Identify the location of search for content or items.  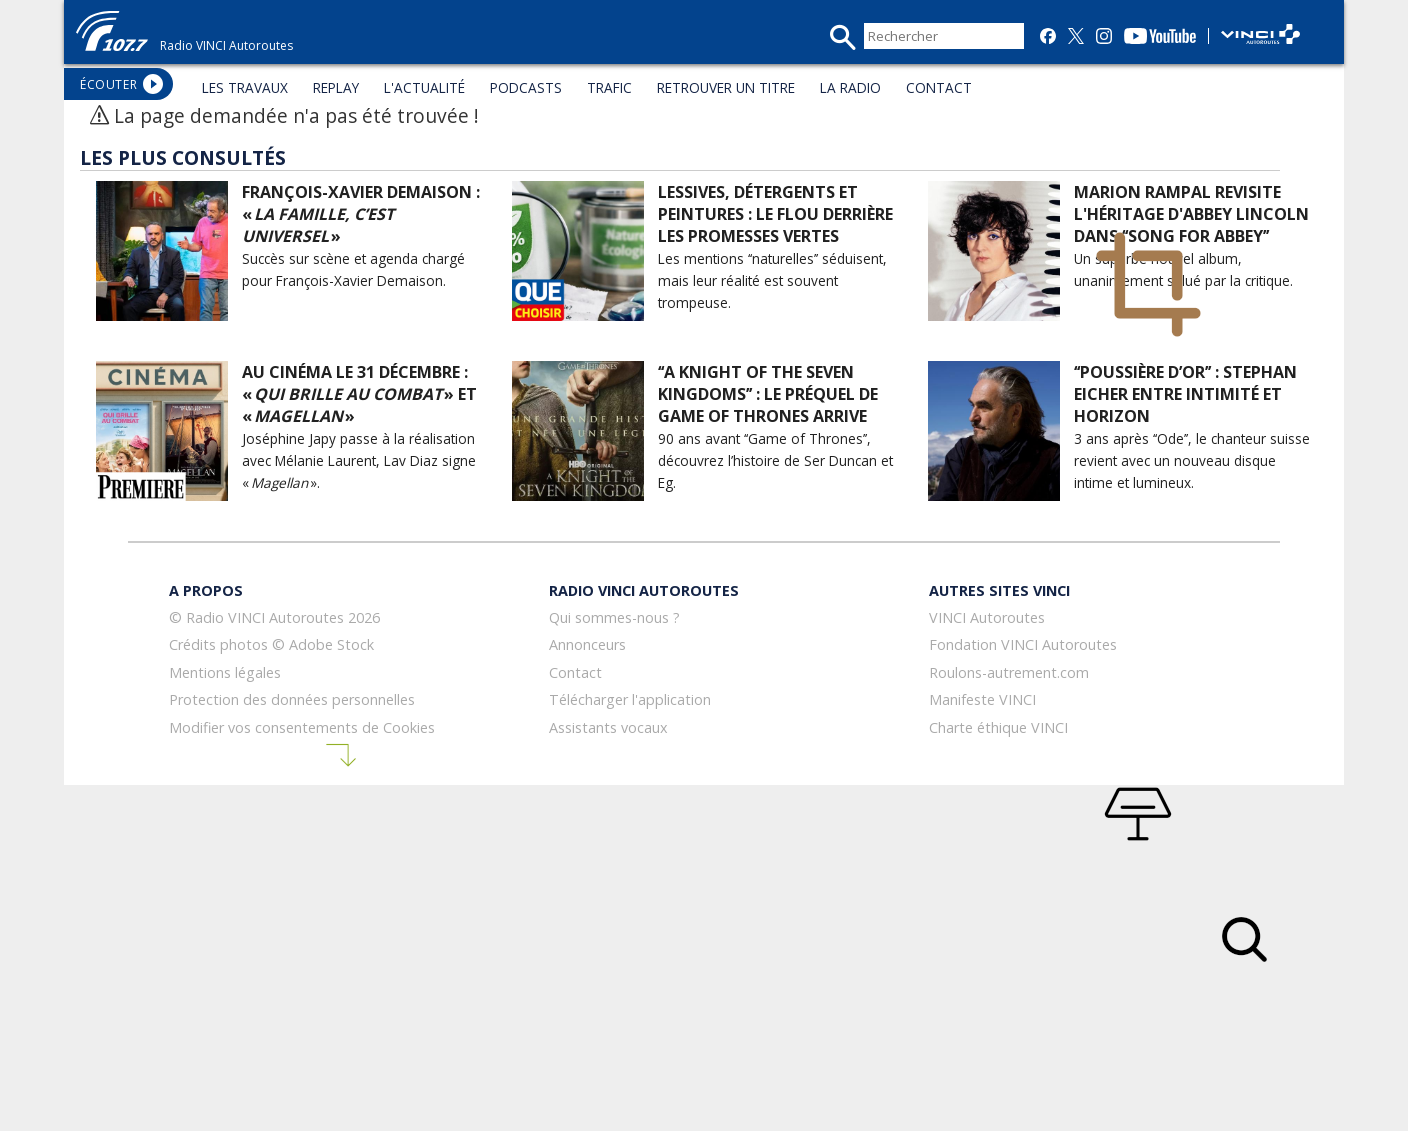
(1244, 939).